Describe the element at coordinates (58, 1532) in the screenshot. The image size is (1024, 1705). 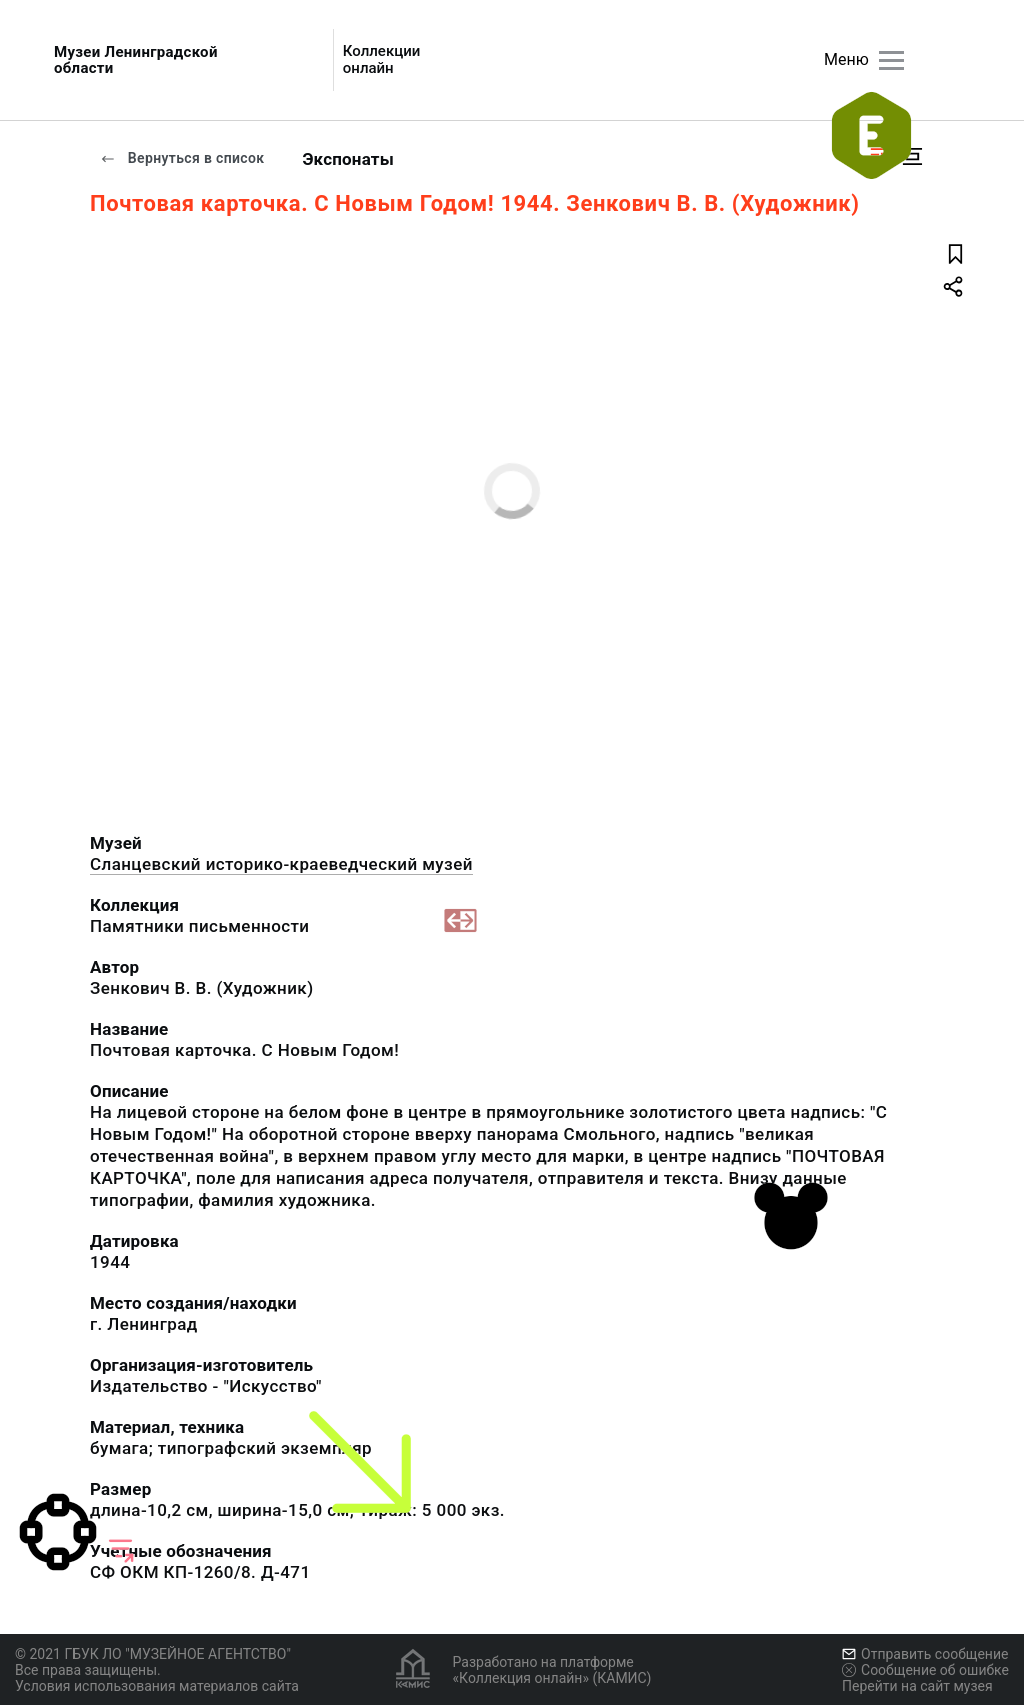
I see `edit vector path anchor points` at that location.